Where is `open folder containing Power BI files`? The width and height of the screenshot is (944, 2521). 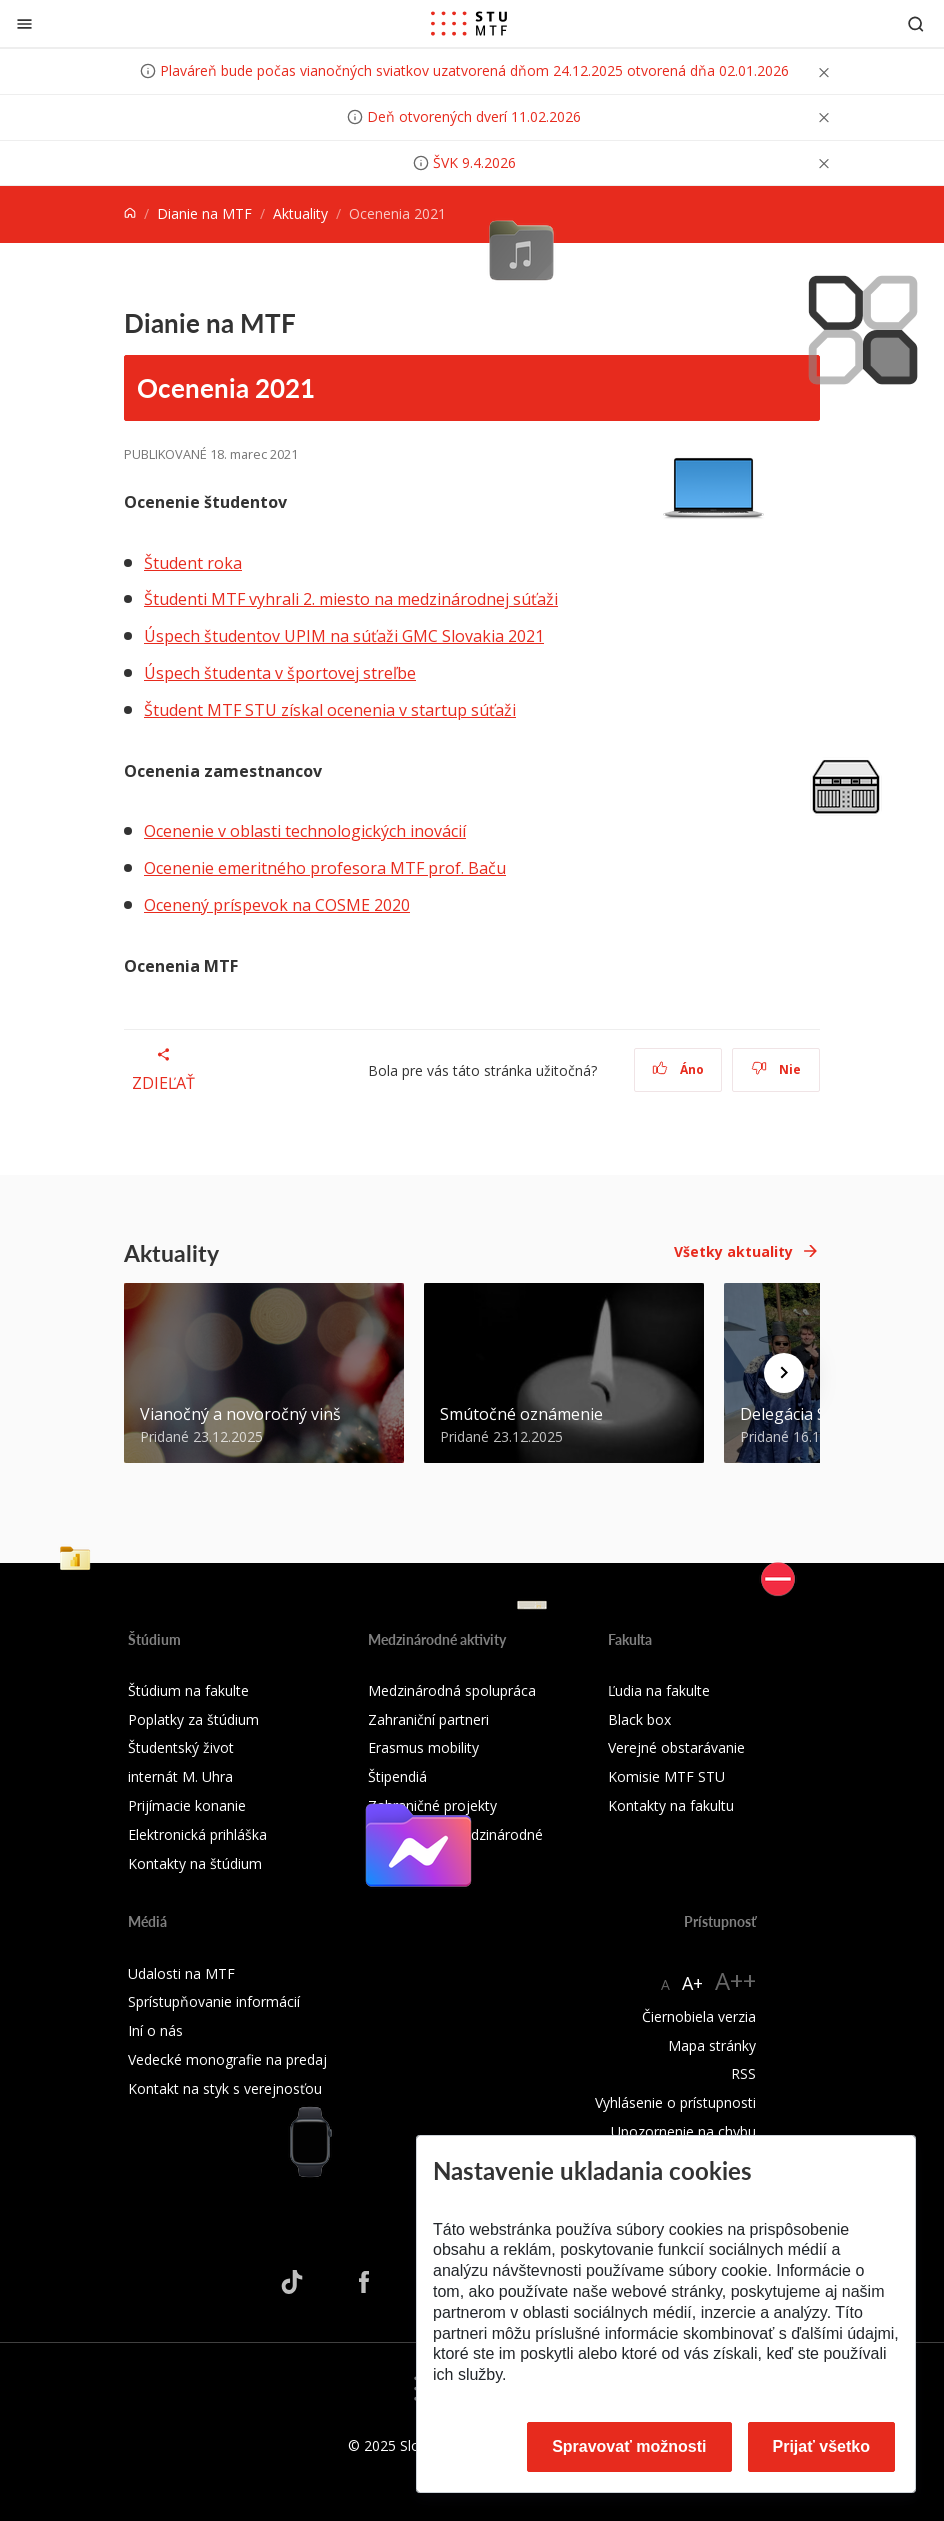
open folder containing Power BI files is located at coordinates (75, 1559).